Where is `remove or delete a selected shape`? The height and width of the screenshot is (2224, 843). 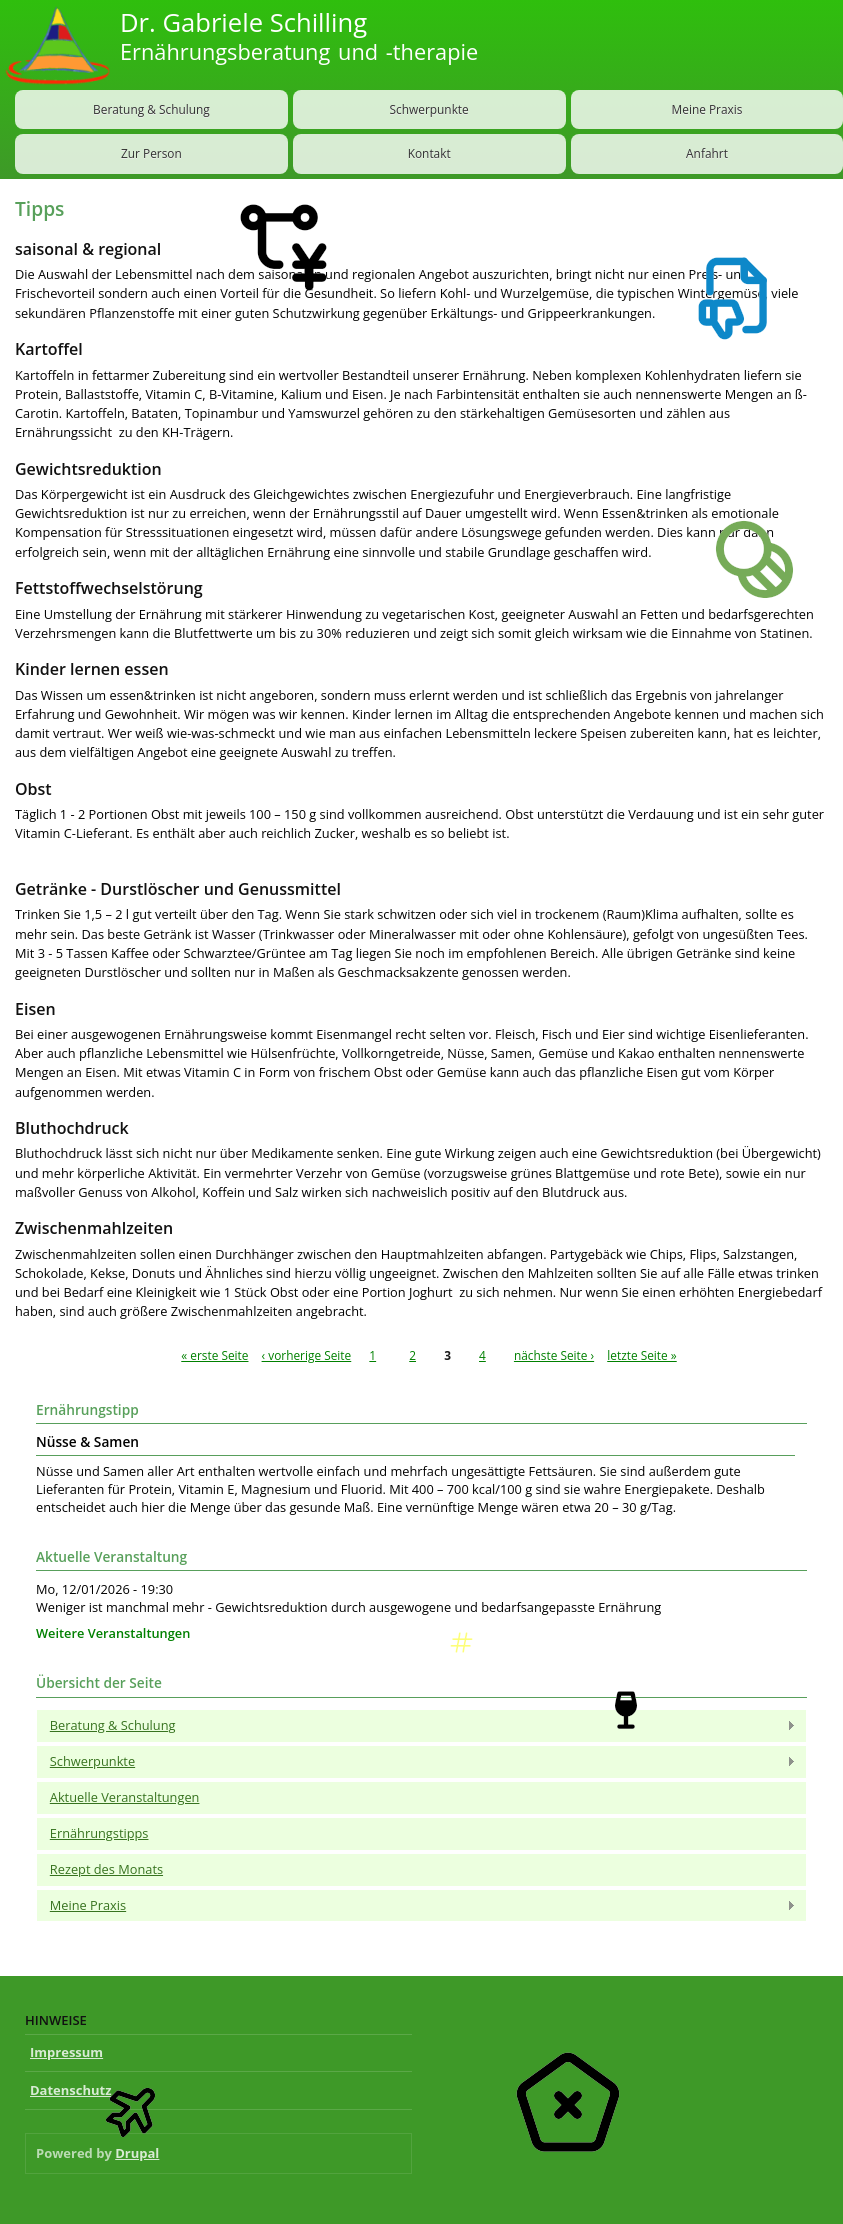 remove or delete a selected shape is located at coordinates (568, 2105).